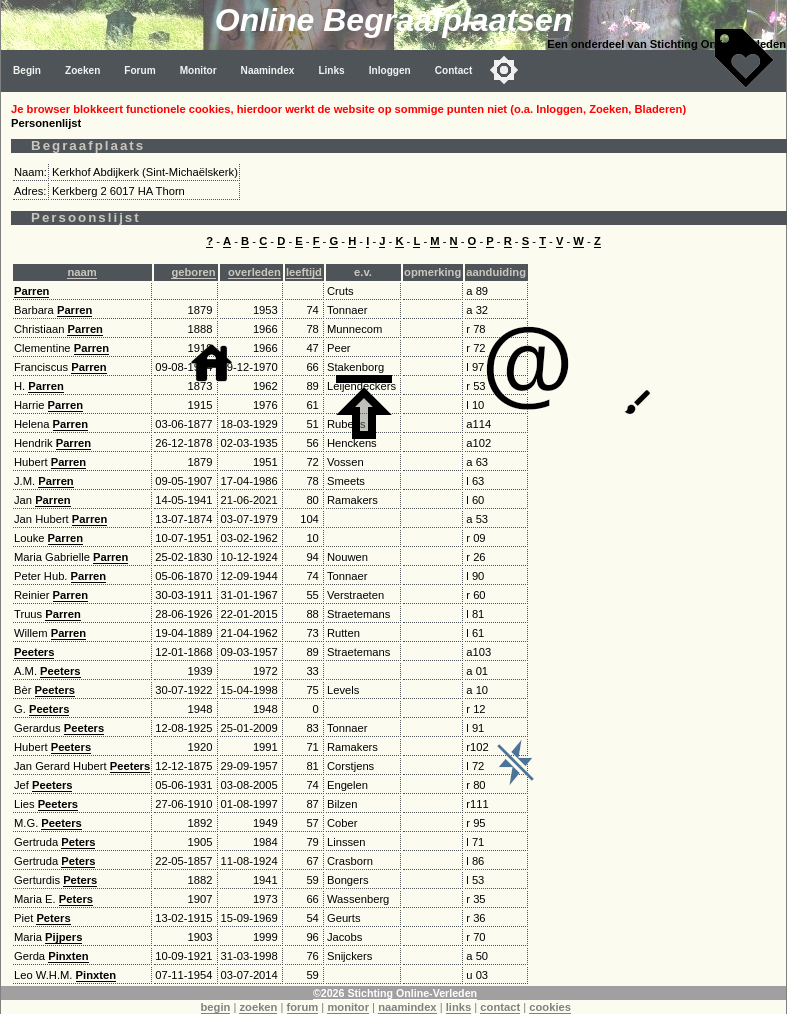 This screenshot has width=787, height=1014. Describe the element at coordinates (743, 57) in the screenshot. I see `view loyalty rewards or points` at that location.